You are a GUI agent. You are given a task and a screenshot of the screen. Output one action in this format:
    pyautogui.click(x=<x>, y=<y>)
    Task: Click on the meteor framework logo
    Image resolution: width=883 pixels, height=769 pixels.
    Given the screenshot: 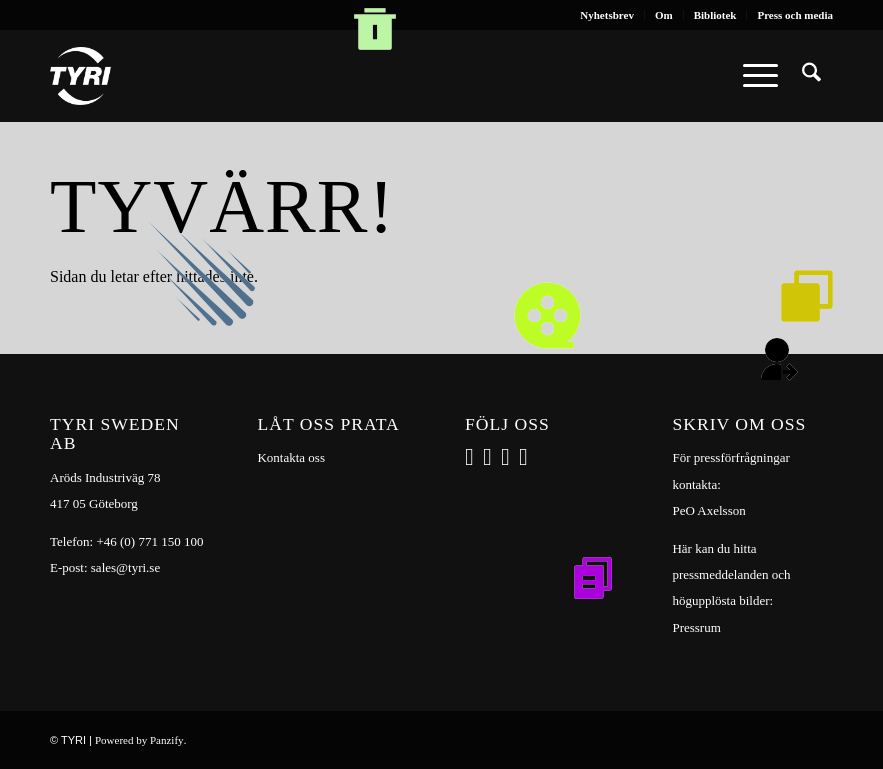 What is the action you would take?
    pyautogui.click(x=201, y=273)
    